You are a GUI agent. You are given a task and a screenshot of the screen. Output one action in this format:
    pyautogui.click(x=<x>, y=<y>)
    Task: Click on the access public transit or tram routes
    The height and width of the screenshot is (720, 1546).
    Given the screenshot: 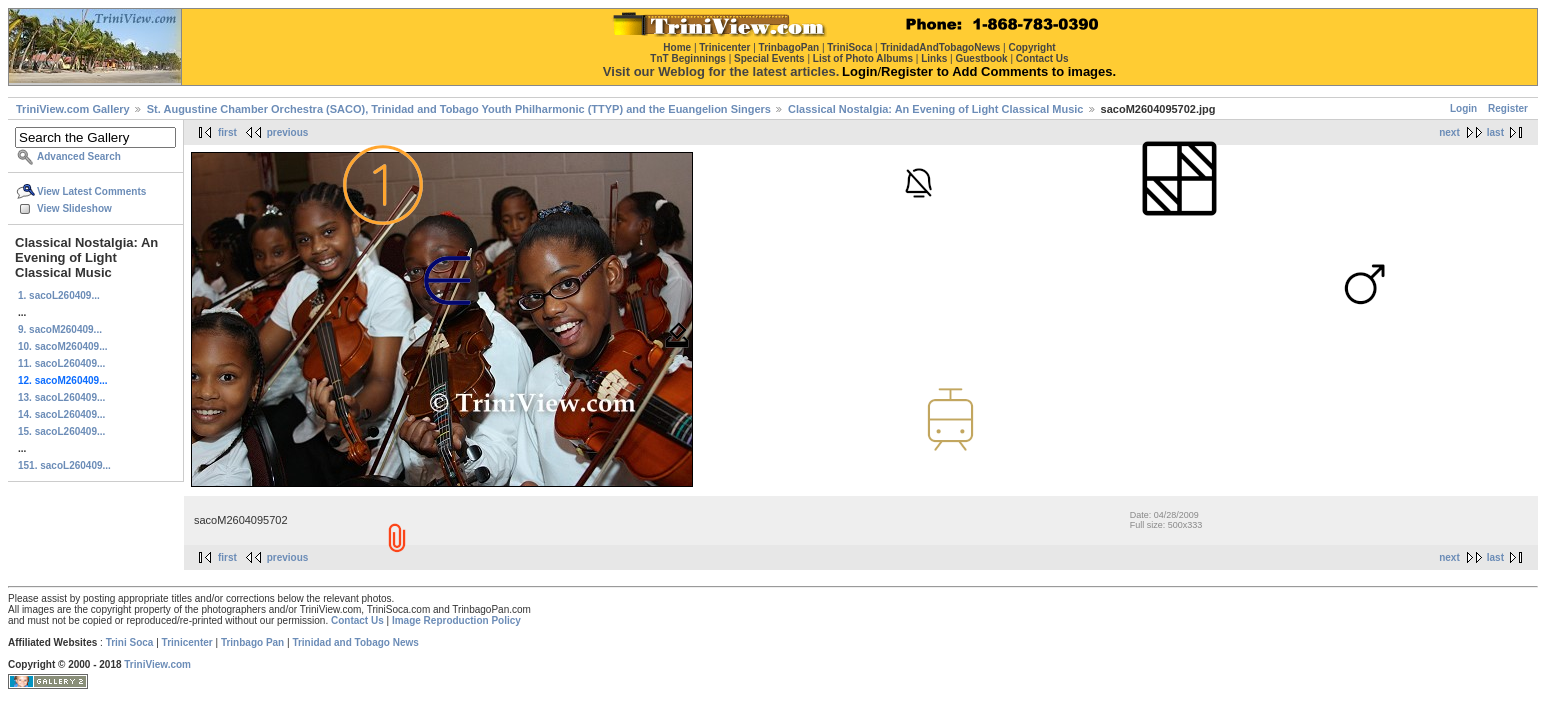 What is the action you would take?
    pyautogui.click(x=950, y=419)
    